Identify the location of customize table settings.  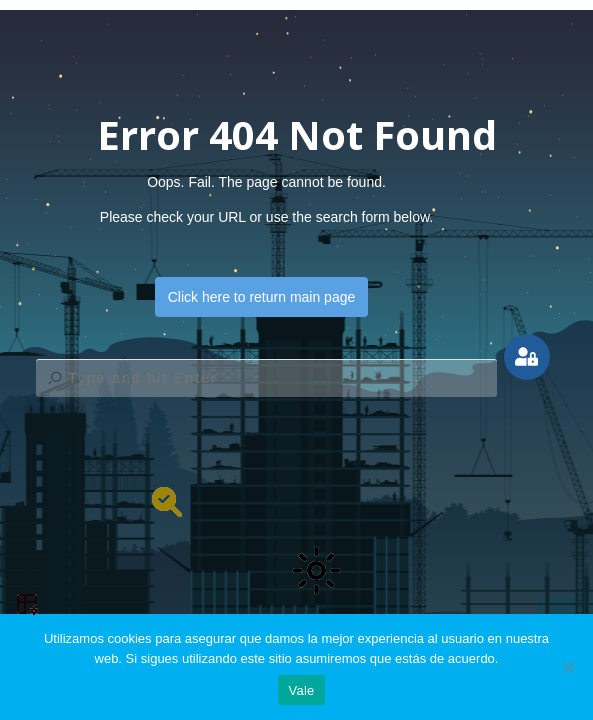
(27, 604).